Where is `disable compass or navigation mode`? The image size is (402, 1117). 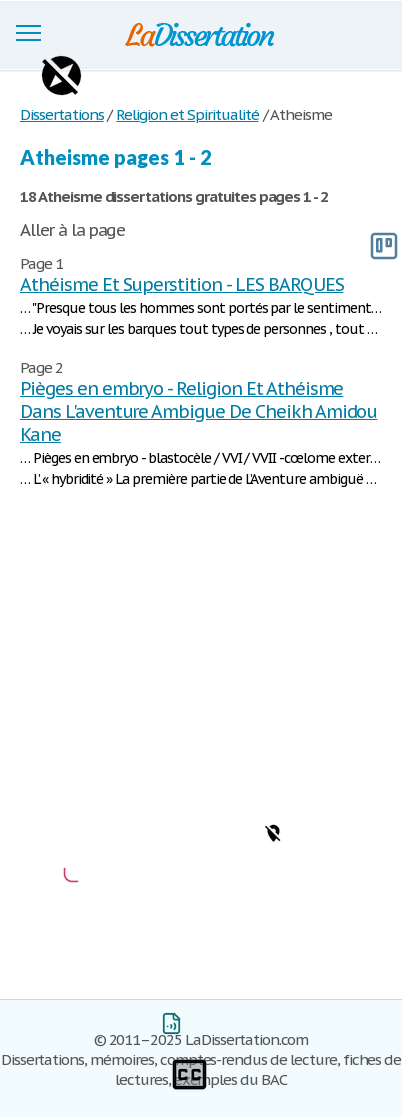 disable compass or navigation mode is located at coordinates (61, 75).